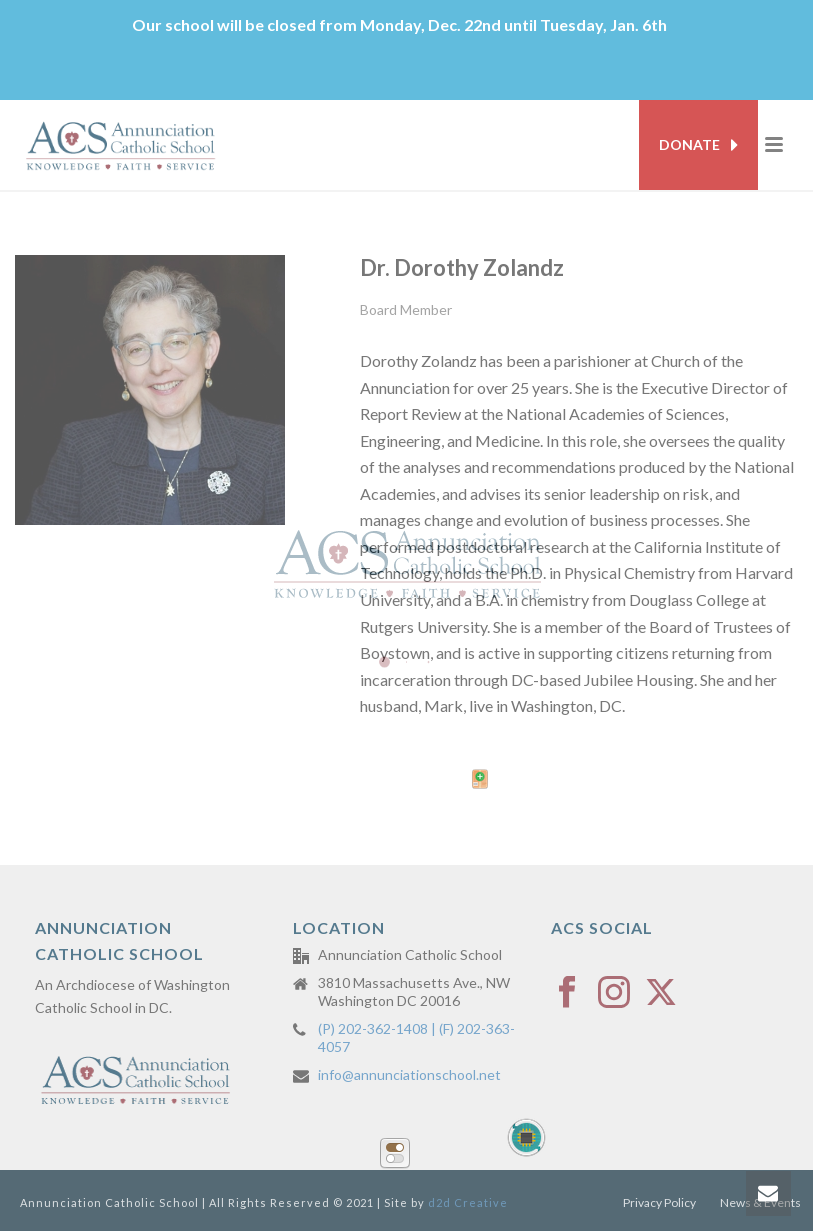  I want to click on add a new software package, so click(480, 779).